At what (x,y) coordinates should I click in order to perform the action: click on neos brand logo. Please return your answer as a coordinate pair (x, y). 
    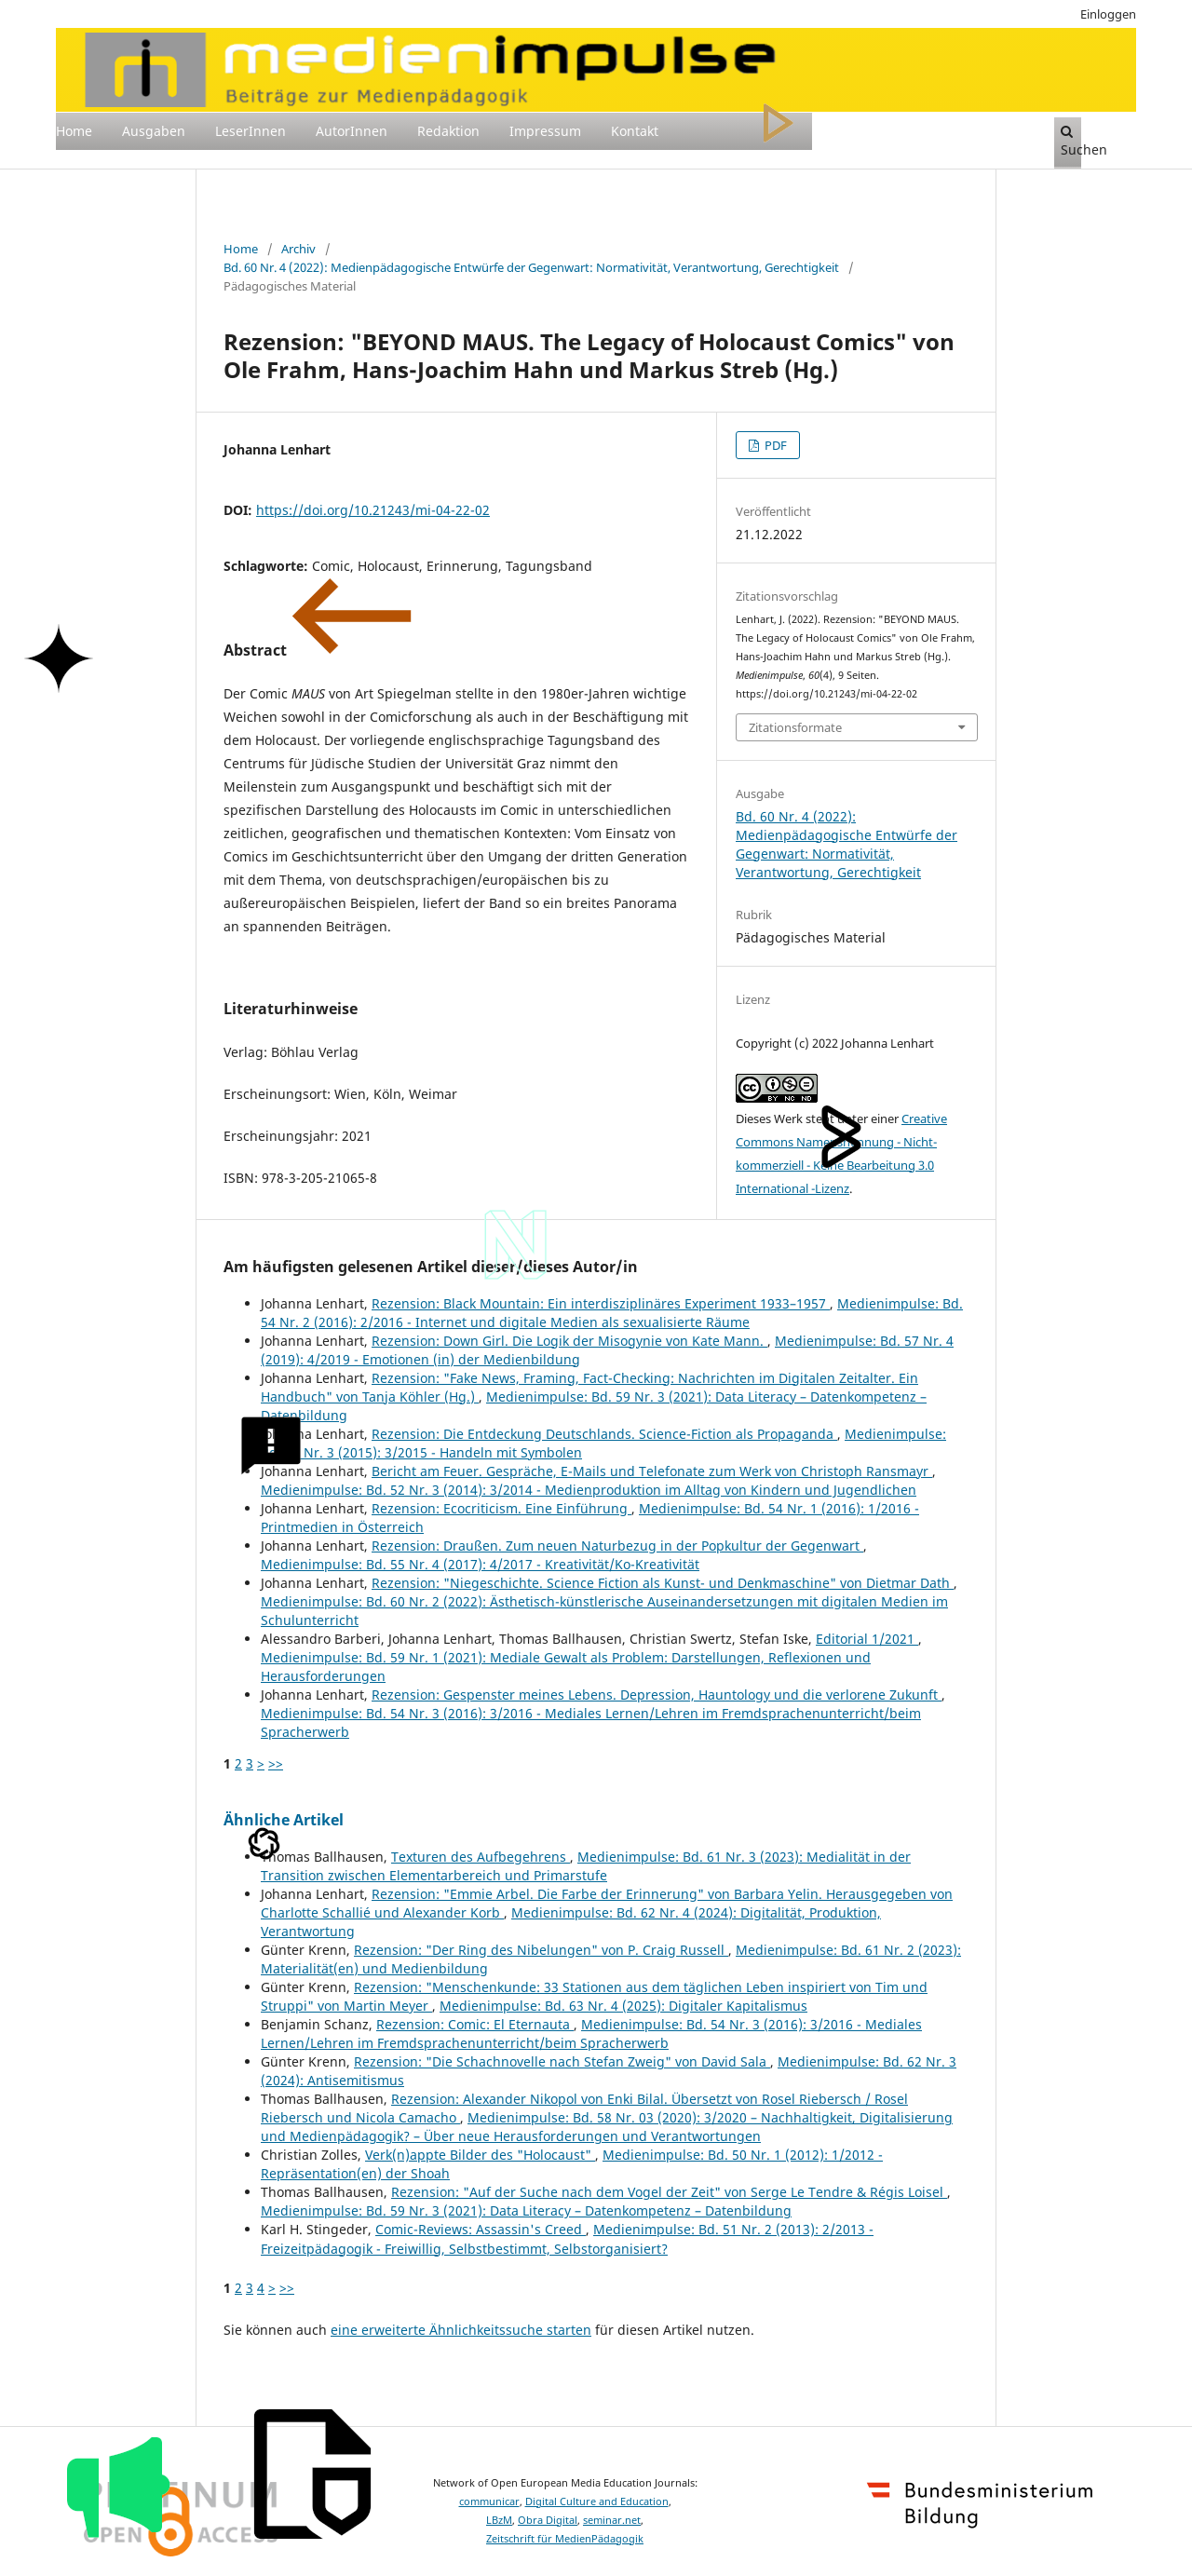
    Looking at the image, I should click on (515, 1244).